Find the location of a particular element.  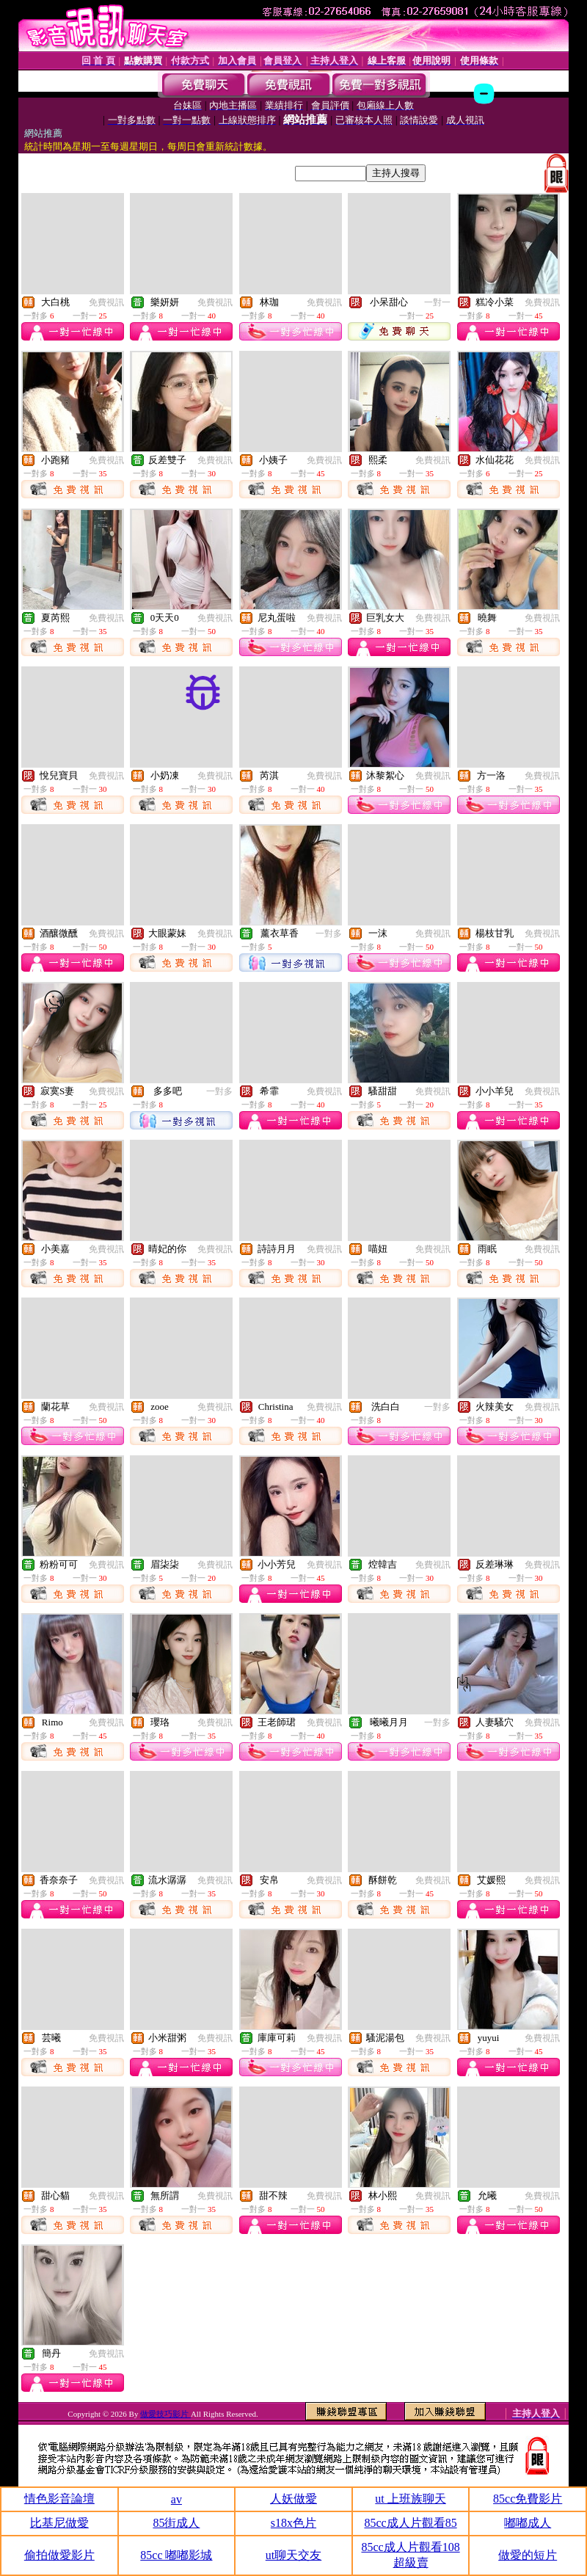

withdraw funds or cash out is located at coordinates (463, 1683).